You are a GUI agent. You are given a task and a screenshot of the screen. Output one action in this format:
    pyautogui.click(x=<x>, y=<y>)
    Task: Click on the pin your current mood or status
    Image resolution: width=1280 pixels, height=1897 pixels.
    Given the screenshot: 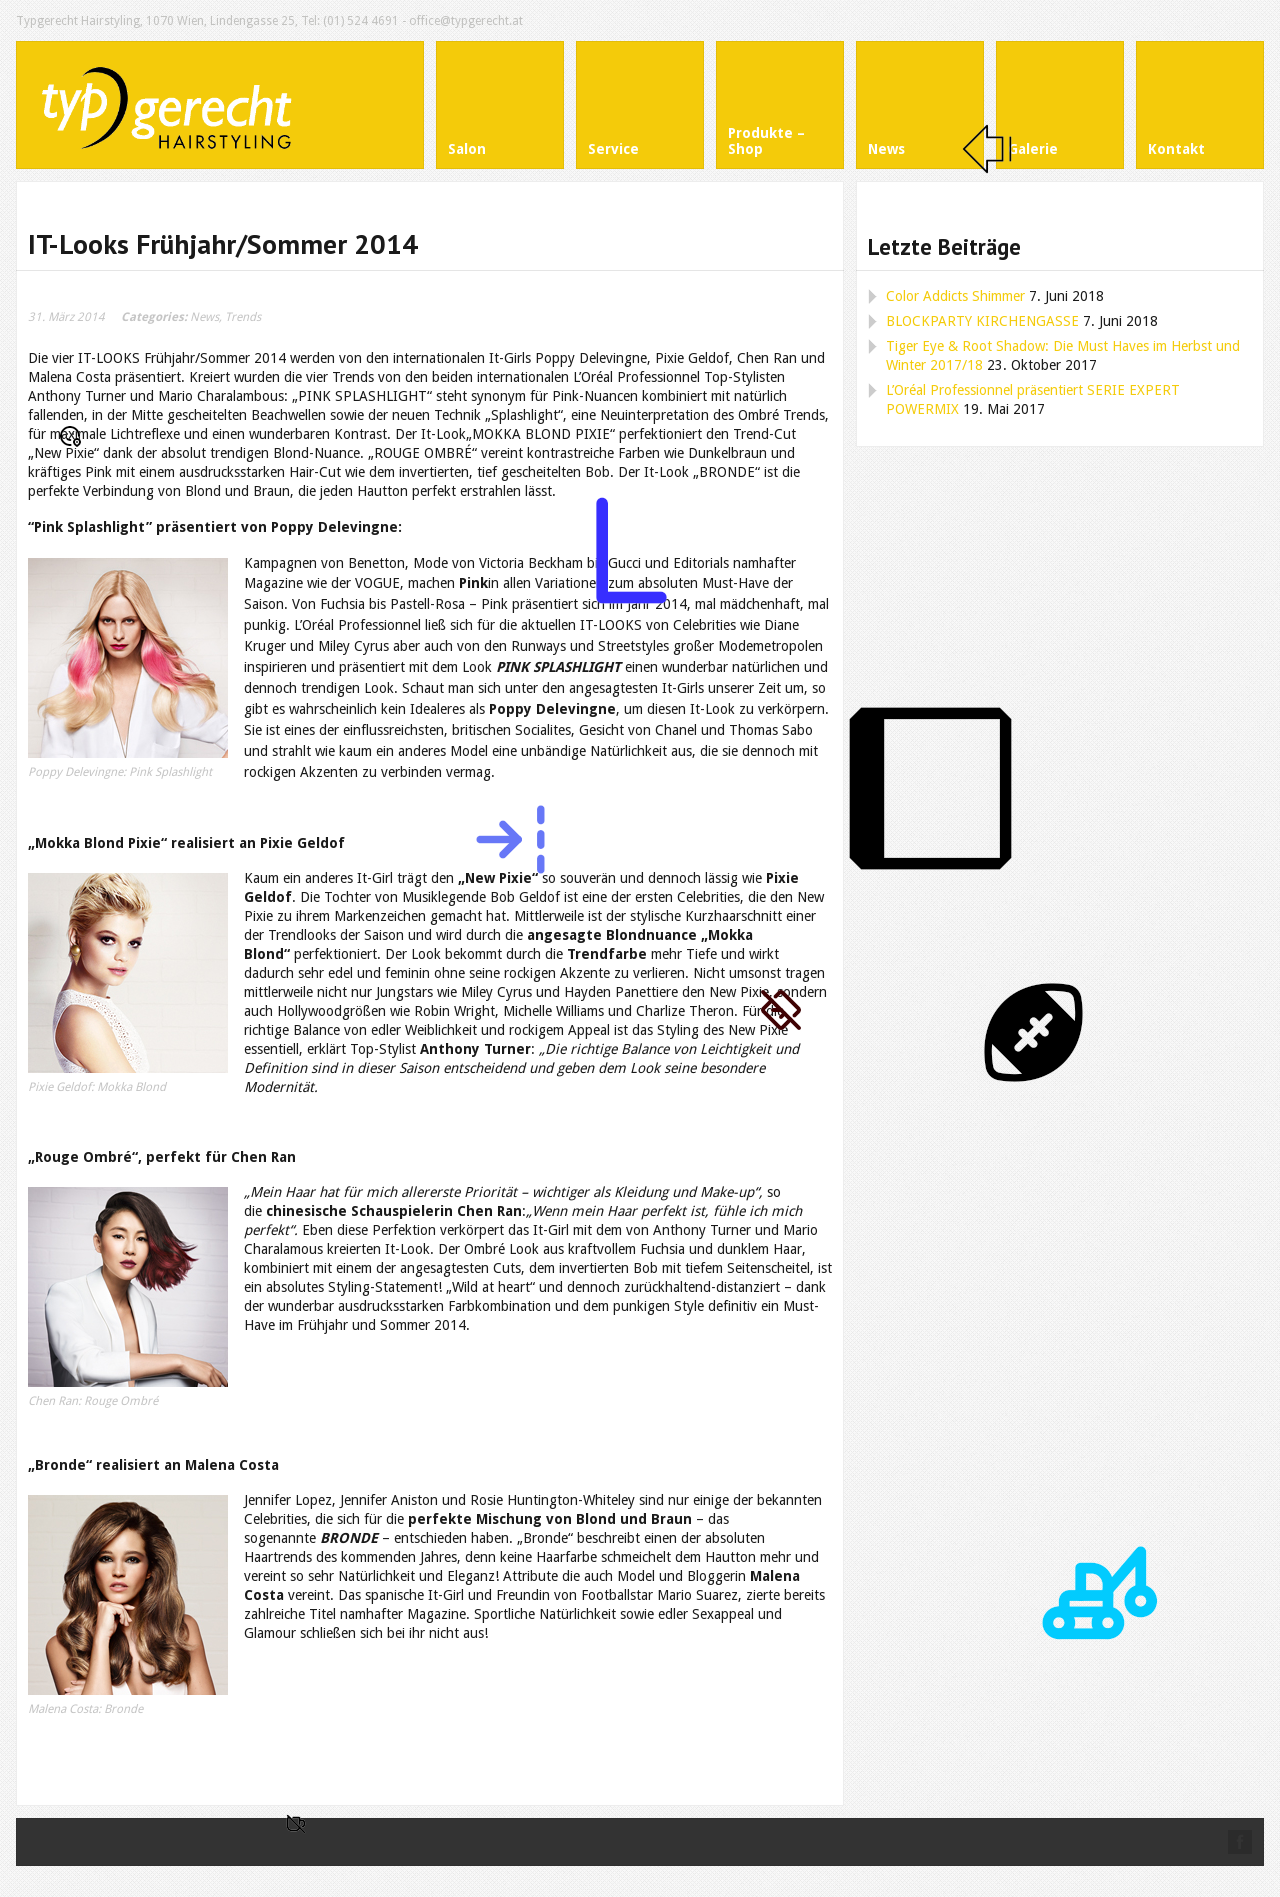 What is the action you would take?
    pyautogui.click(x=70, y=436)
    